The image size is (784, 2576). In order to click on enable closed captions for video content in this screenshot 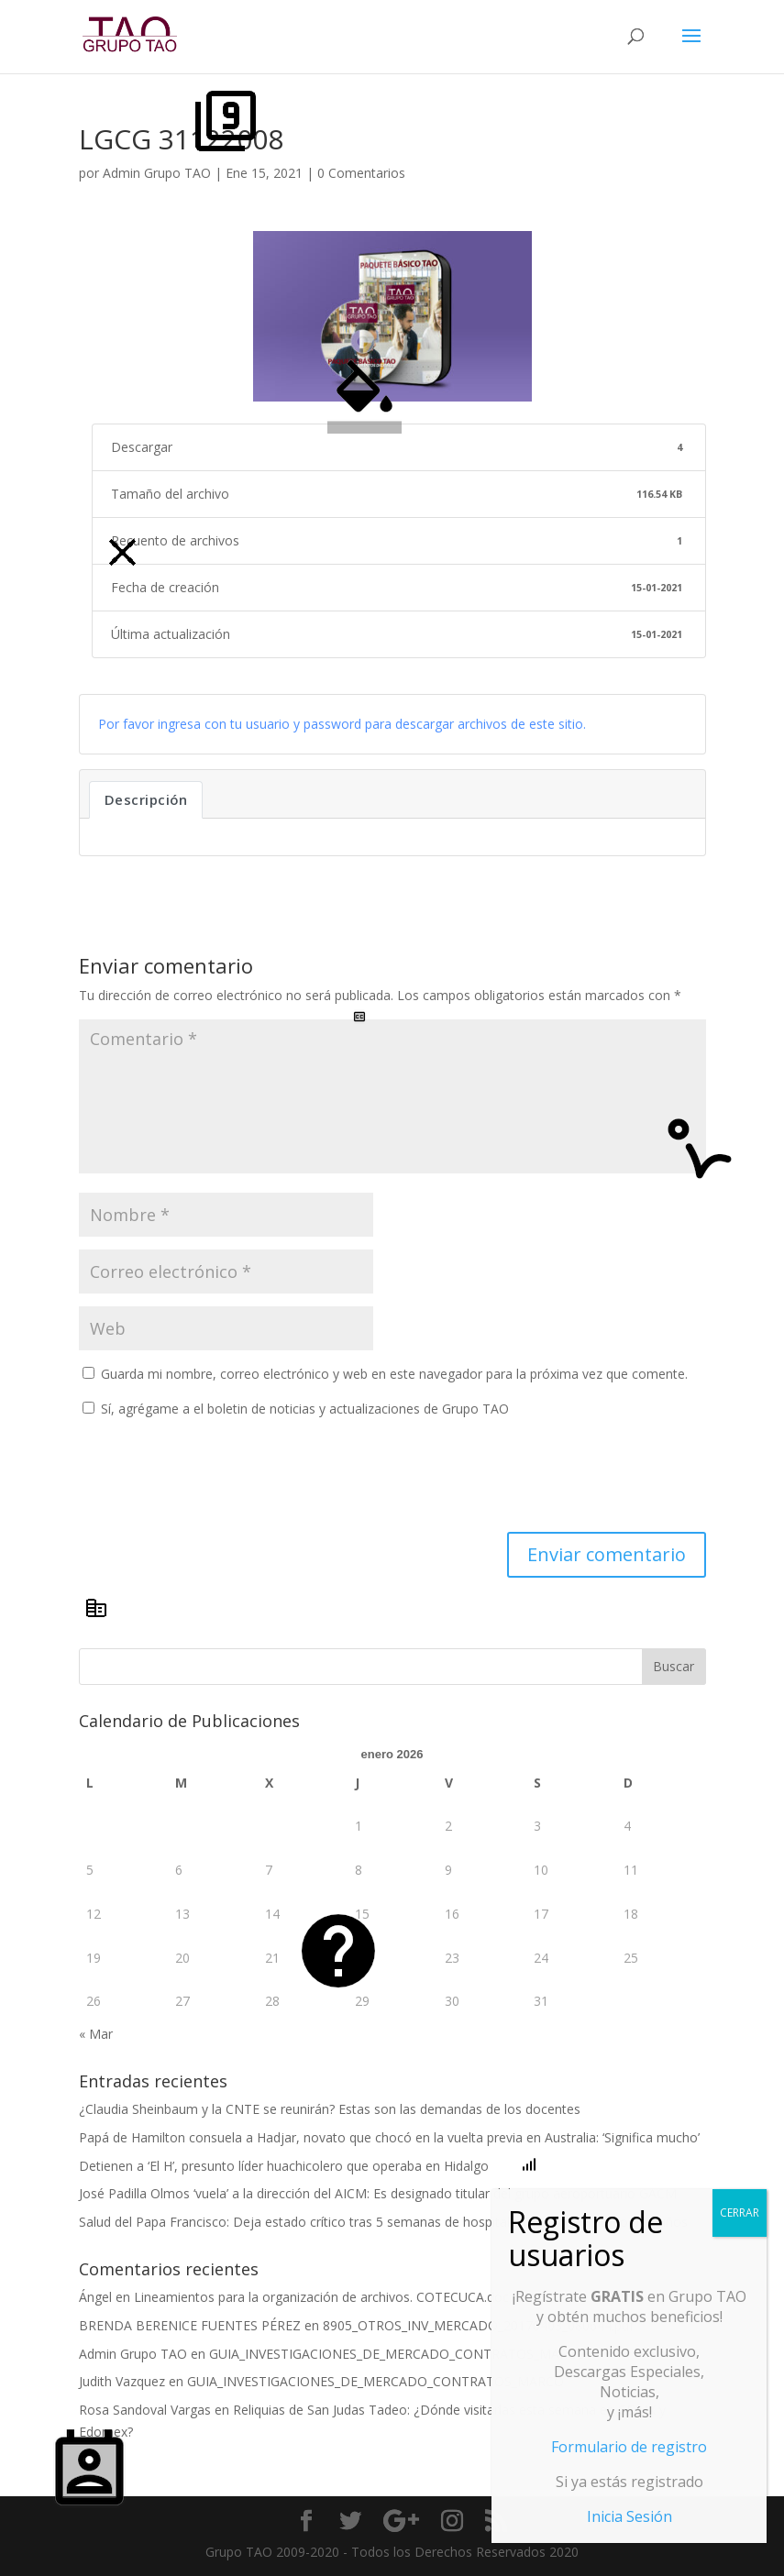, I will do `click(359, 1017)`.